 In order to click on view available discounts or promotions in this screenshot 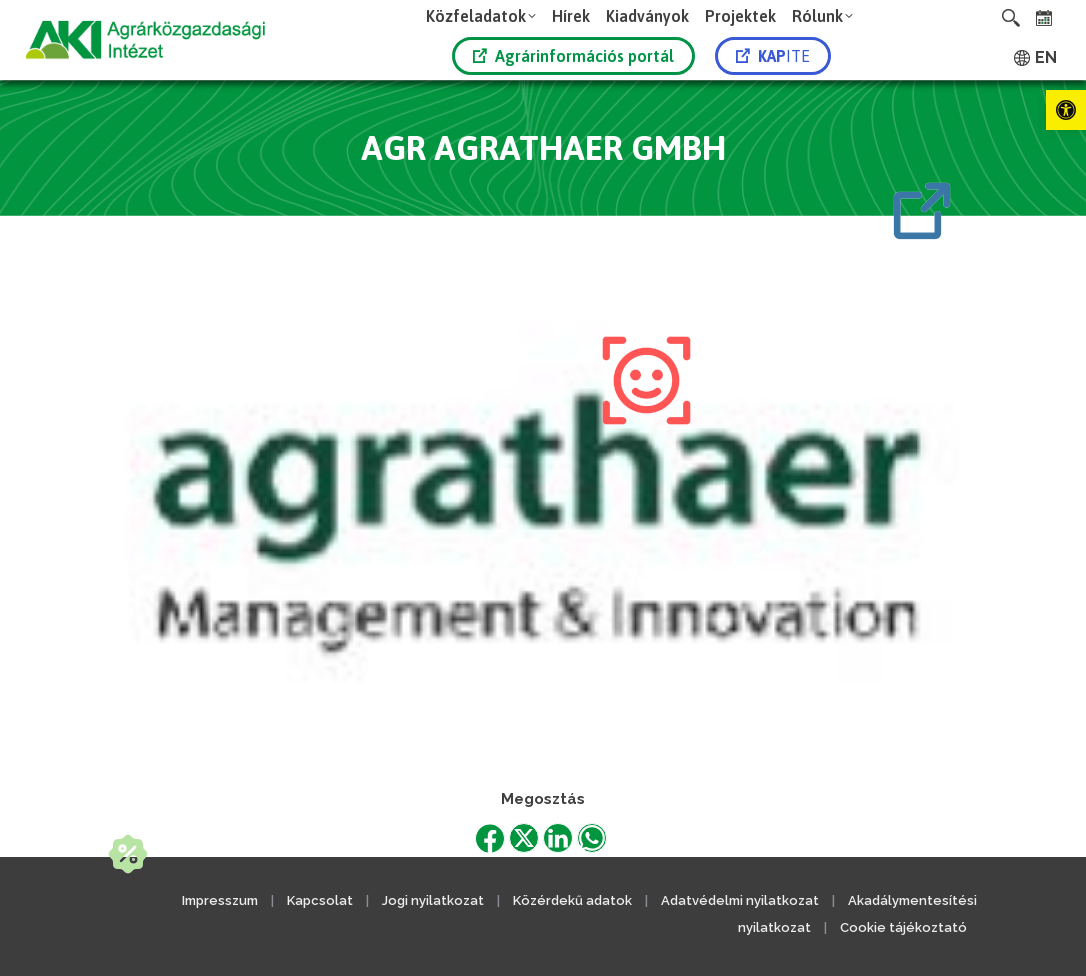, I will do `click(128, 854)`.